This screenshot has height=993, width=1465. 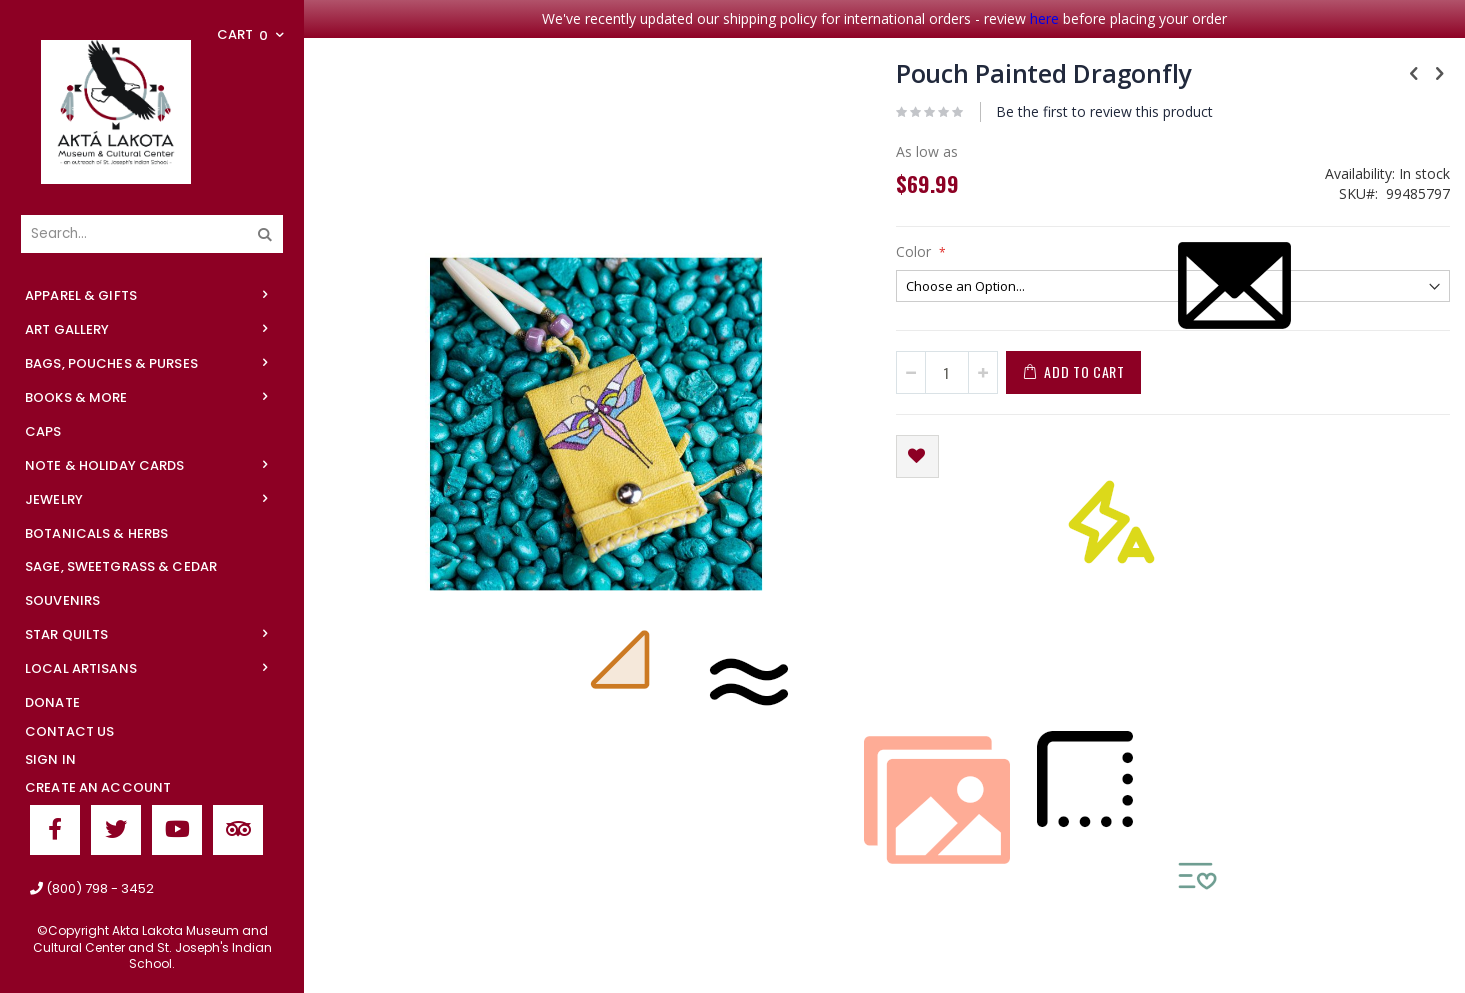 I want to click on indicates full cellular signal strength, so click(x=625, y=662).